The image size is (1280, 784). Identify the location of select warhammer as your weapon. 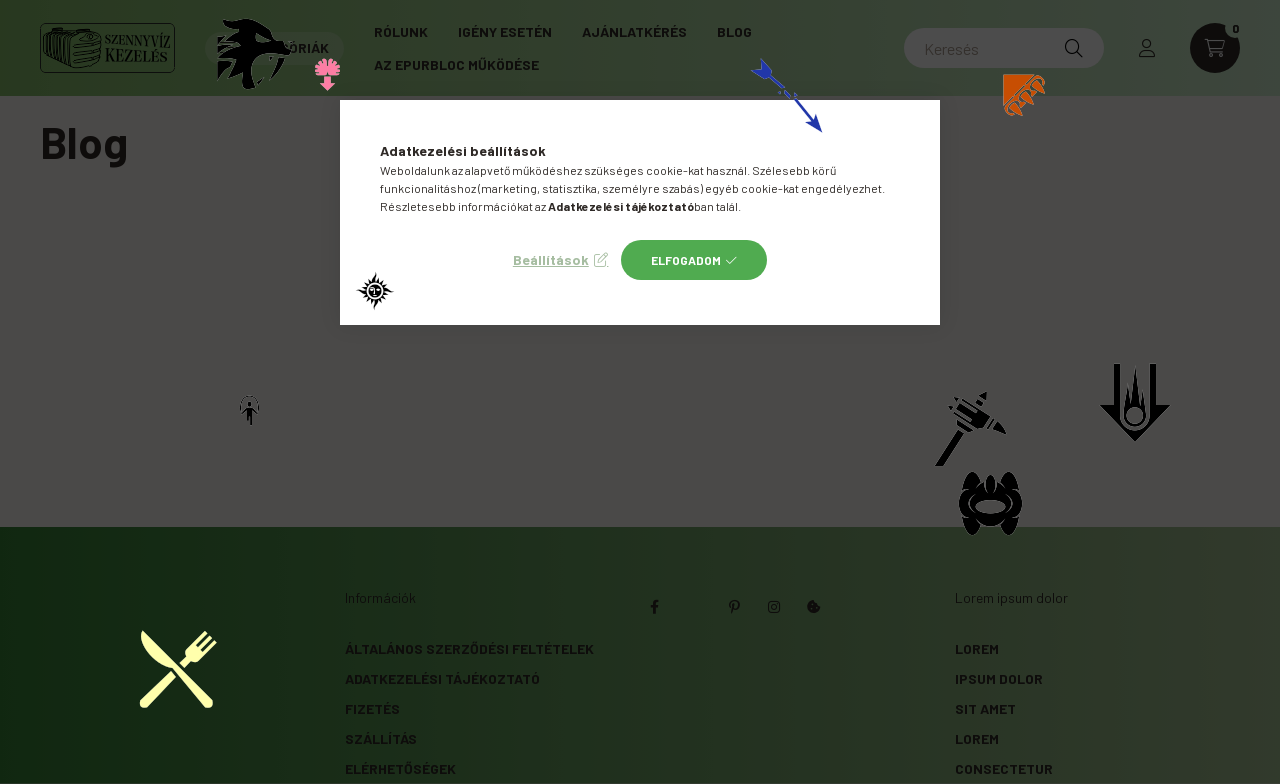
(971, 427).